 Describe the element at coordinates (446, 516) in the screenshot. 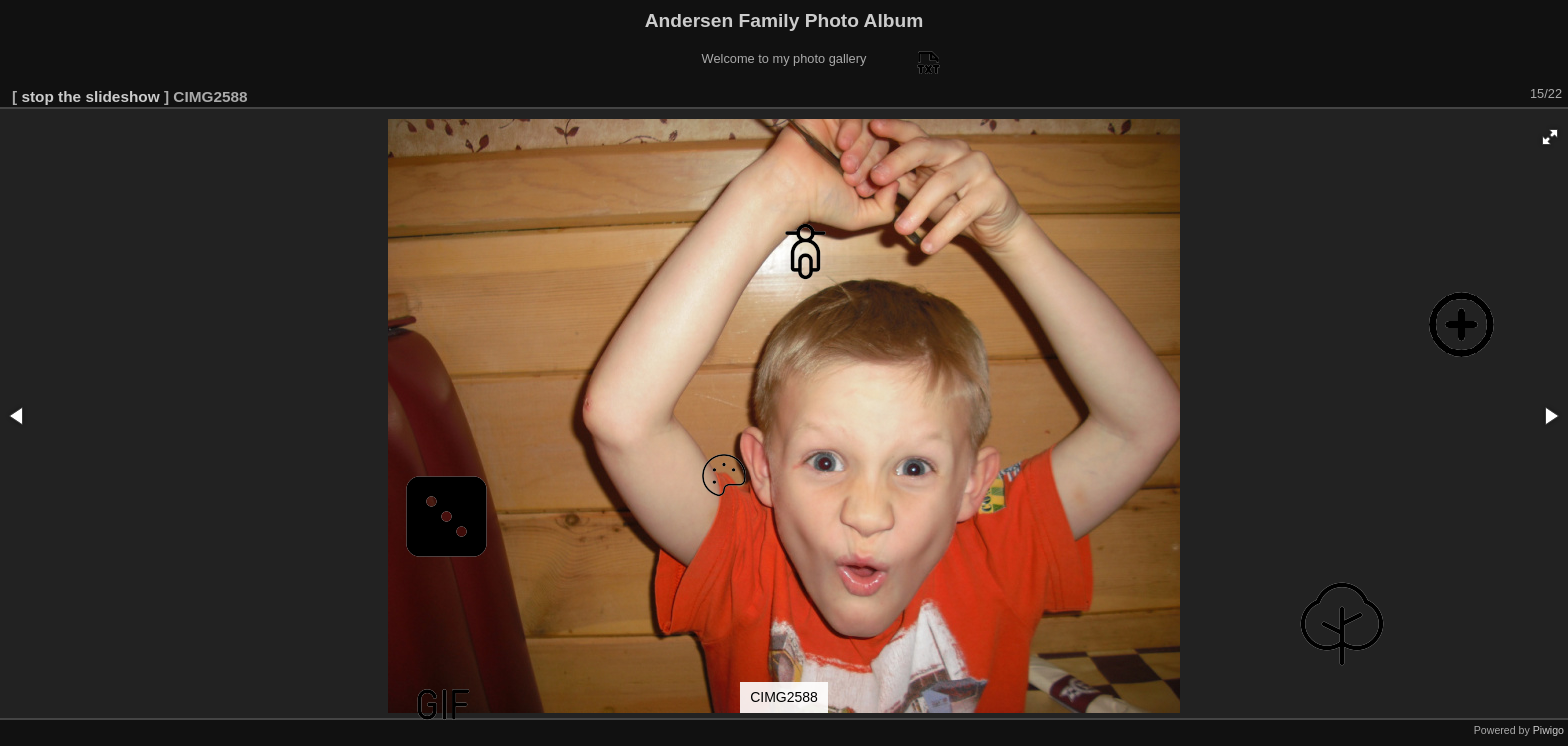

I see `indicates a dice roll result of three` at that location.